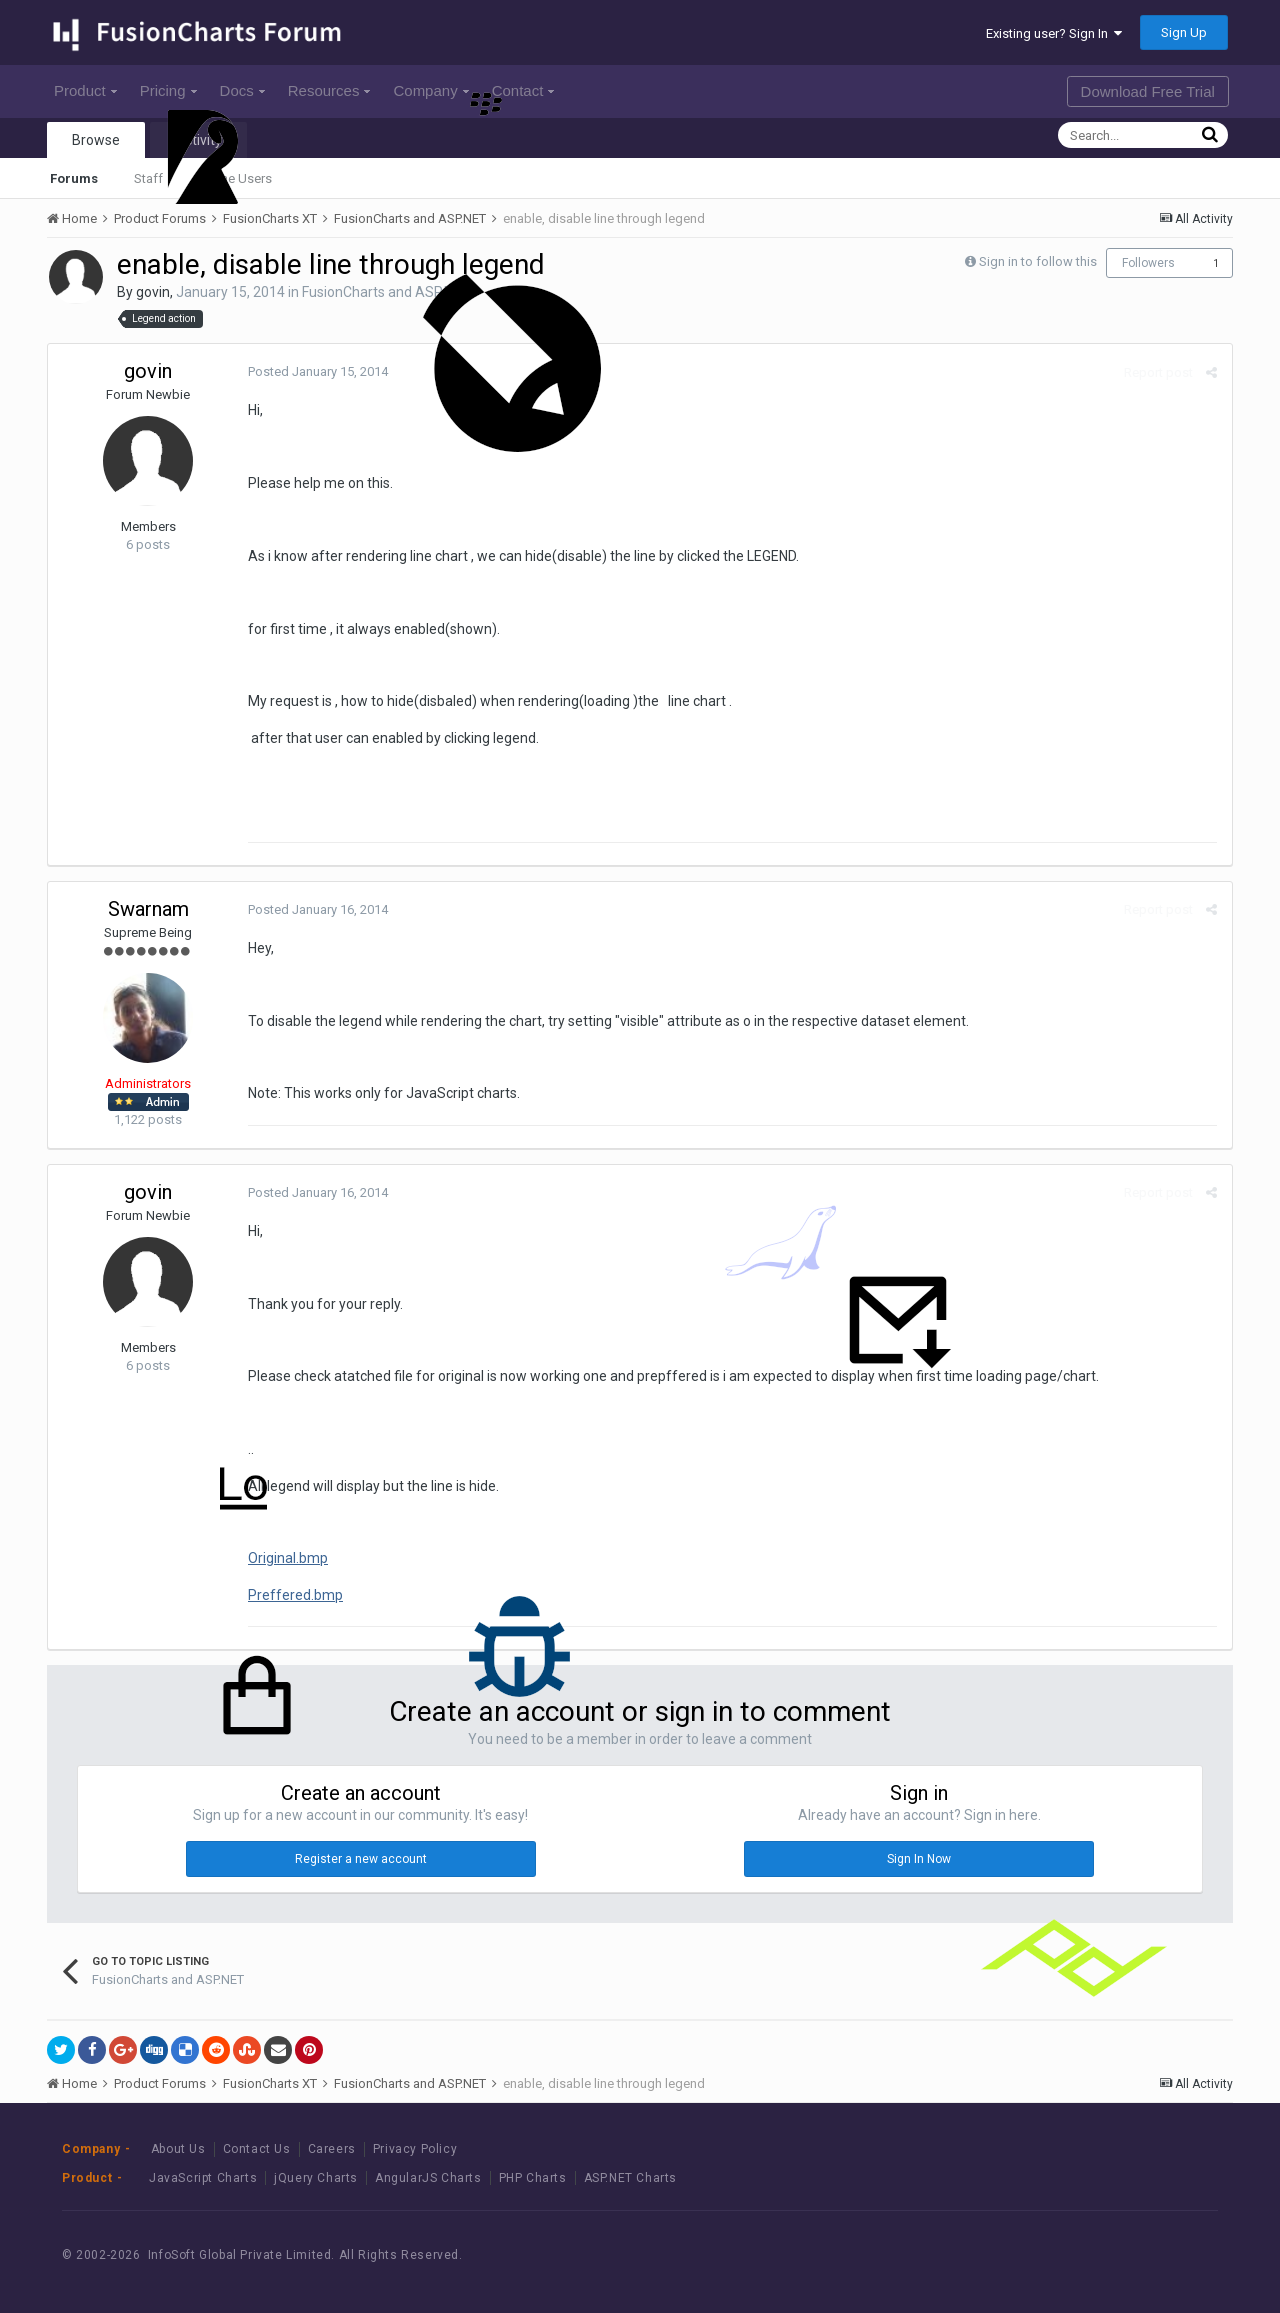 Image resolution: width=1280 pixels, height=2313 pixels. Describe the element at coordinates (512, 363) in the screenshot. I see `open LiveJournal app` at that location.